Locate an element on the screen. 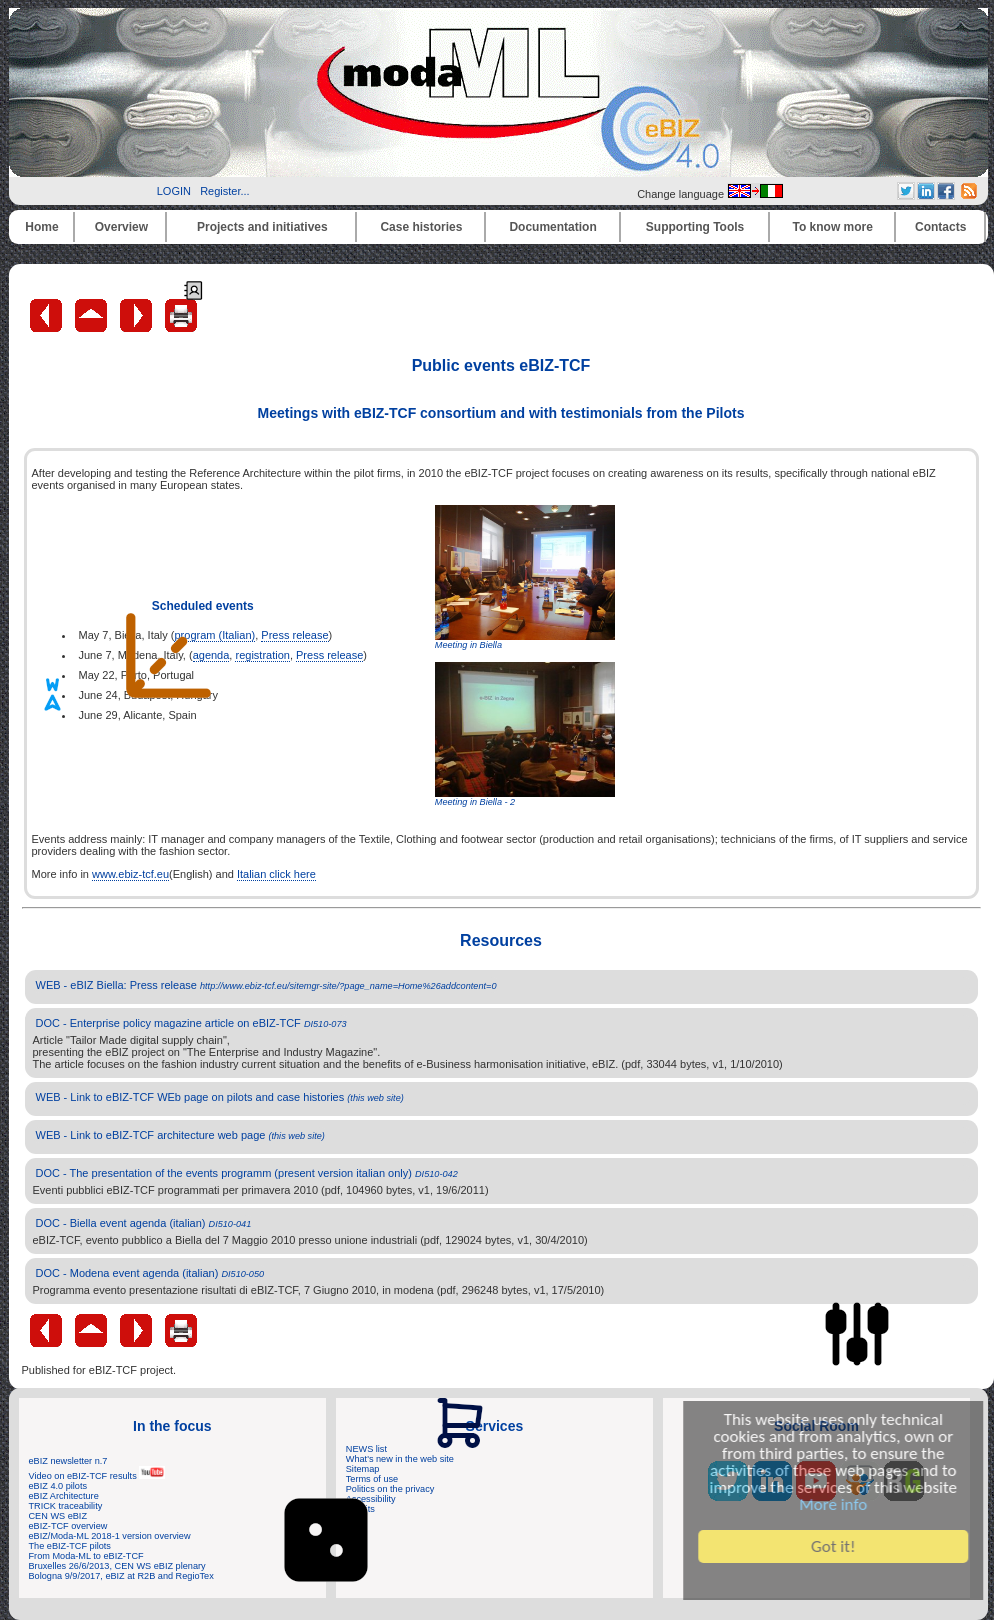 The height and width of the screenshot is (1620, 994). view candlestick chart for stock or crypto trading is located at coordinates (857, 1334).